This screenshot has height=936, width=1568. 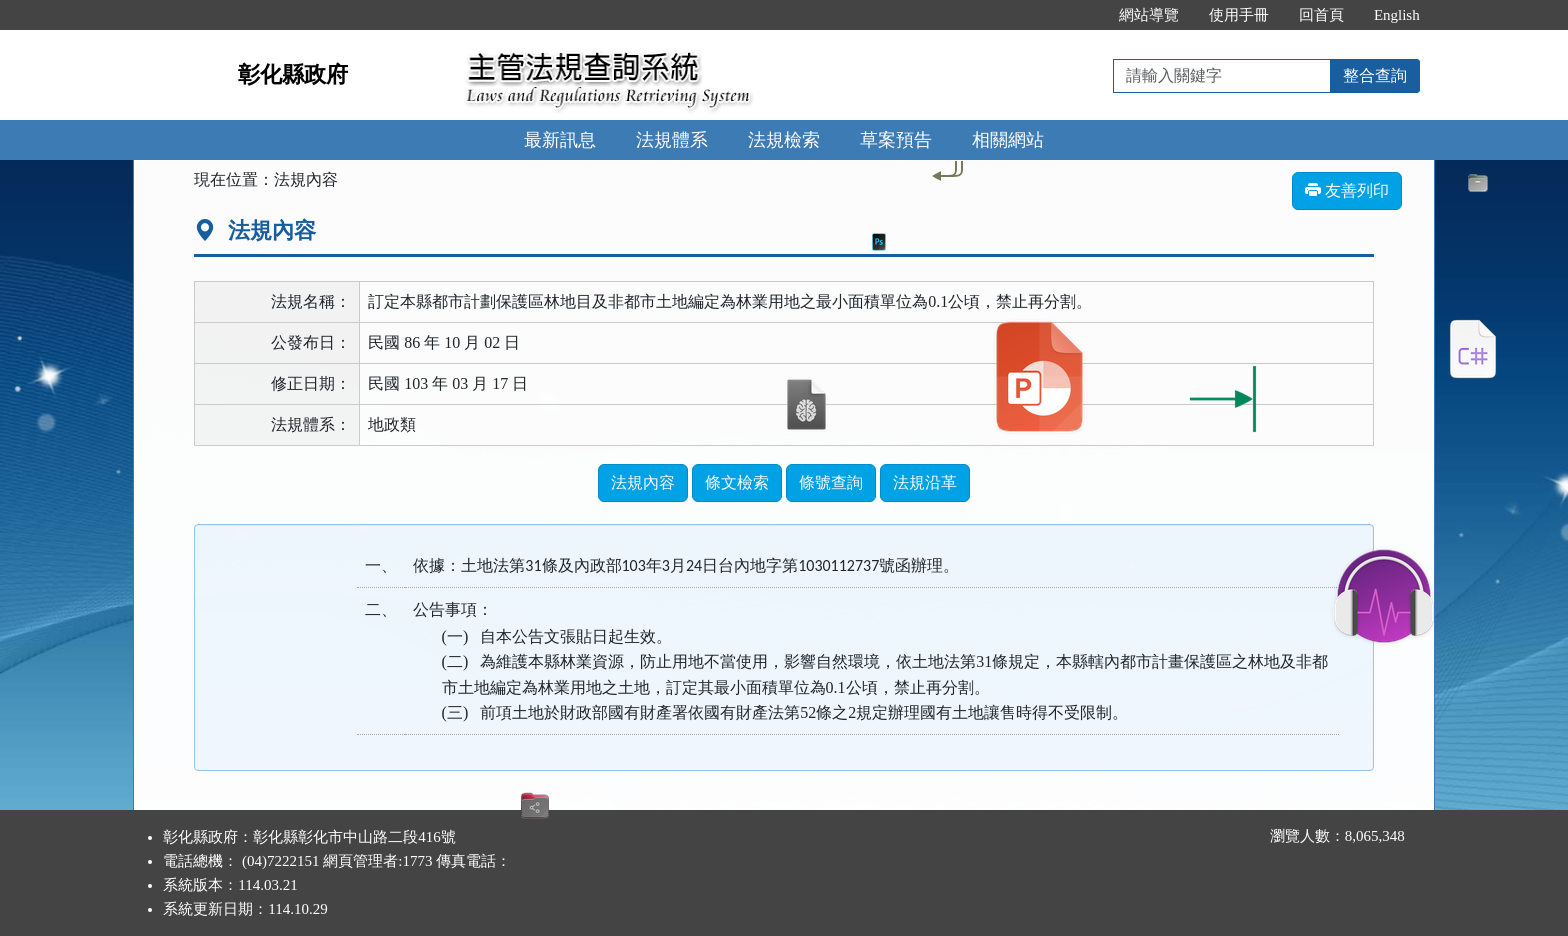 I want to click on open your public shared folder, so click(x=535, y=805).